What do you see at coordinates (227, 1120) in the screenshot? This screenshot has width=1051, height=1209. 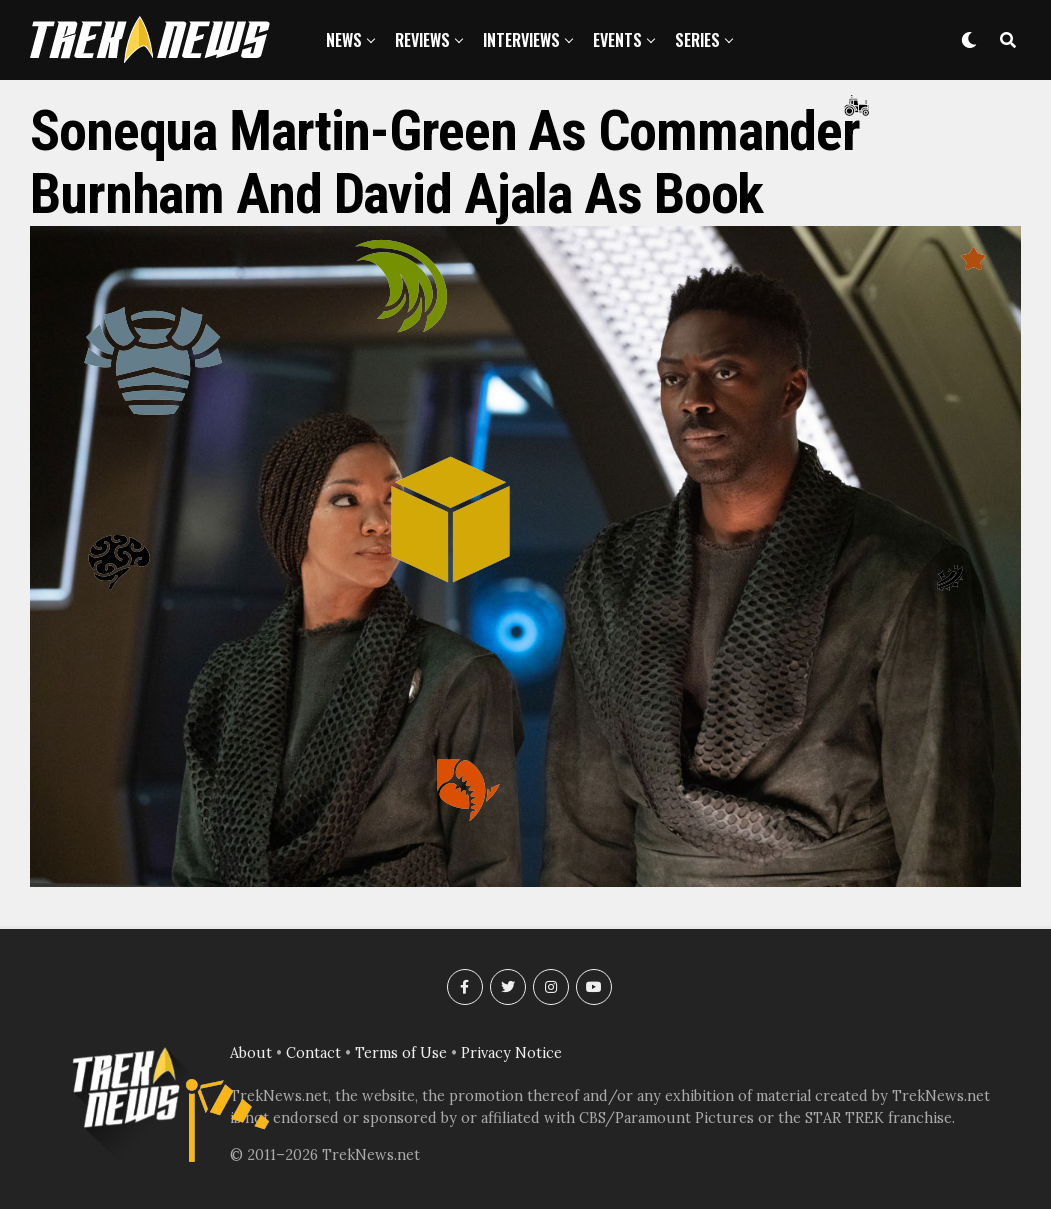 I see `view current wind conditions` at bounding box center [227, 1120].